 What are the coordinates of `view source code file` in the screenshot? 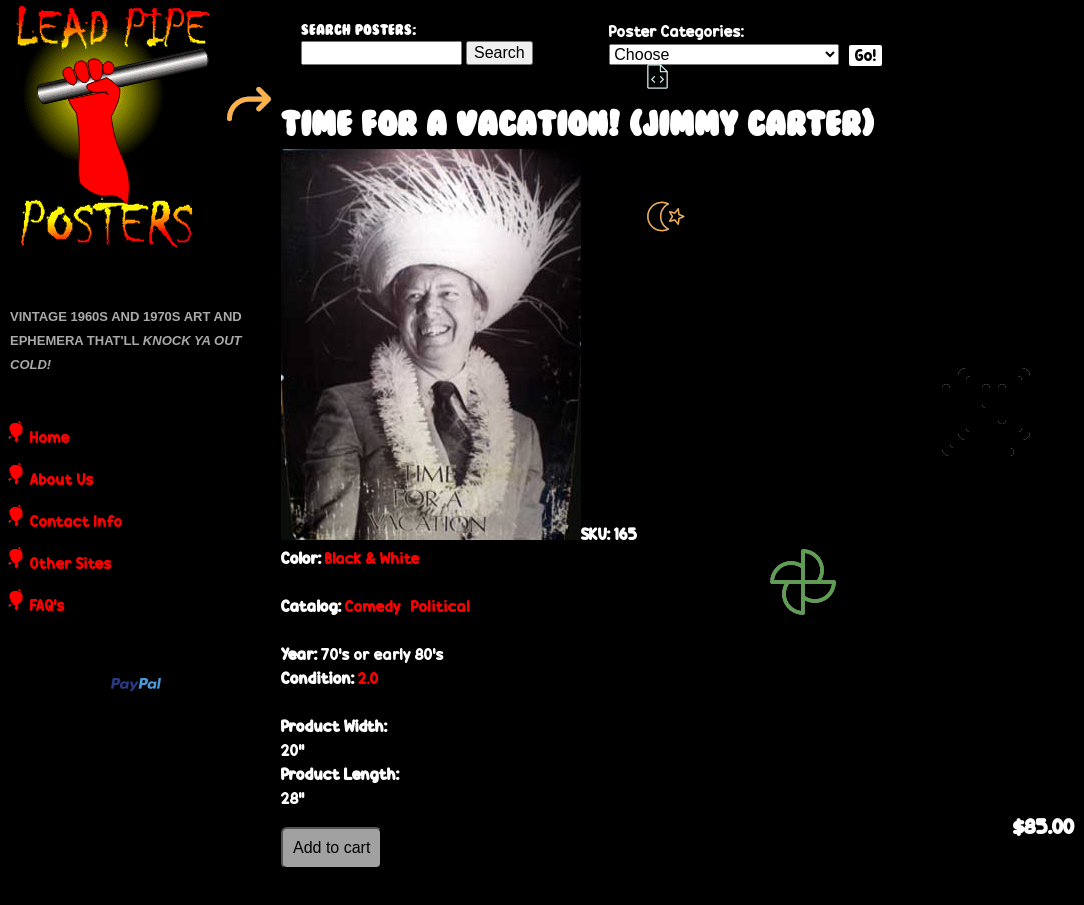 It's located at (657, 76).